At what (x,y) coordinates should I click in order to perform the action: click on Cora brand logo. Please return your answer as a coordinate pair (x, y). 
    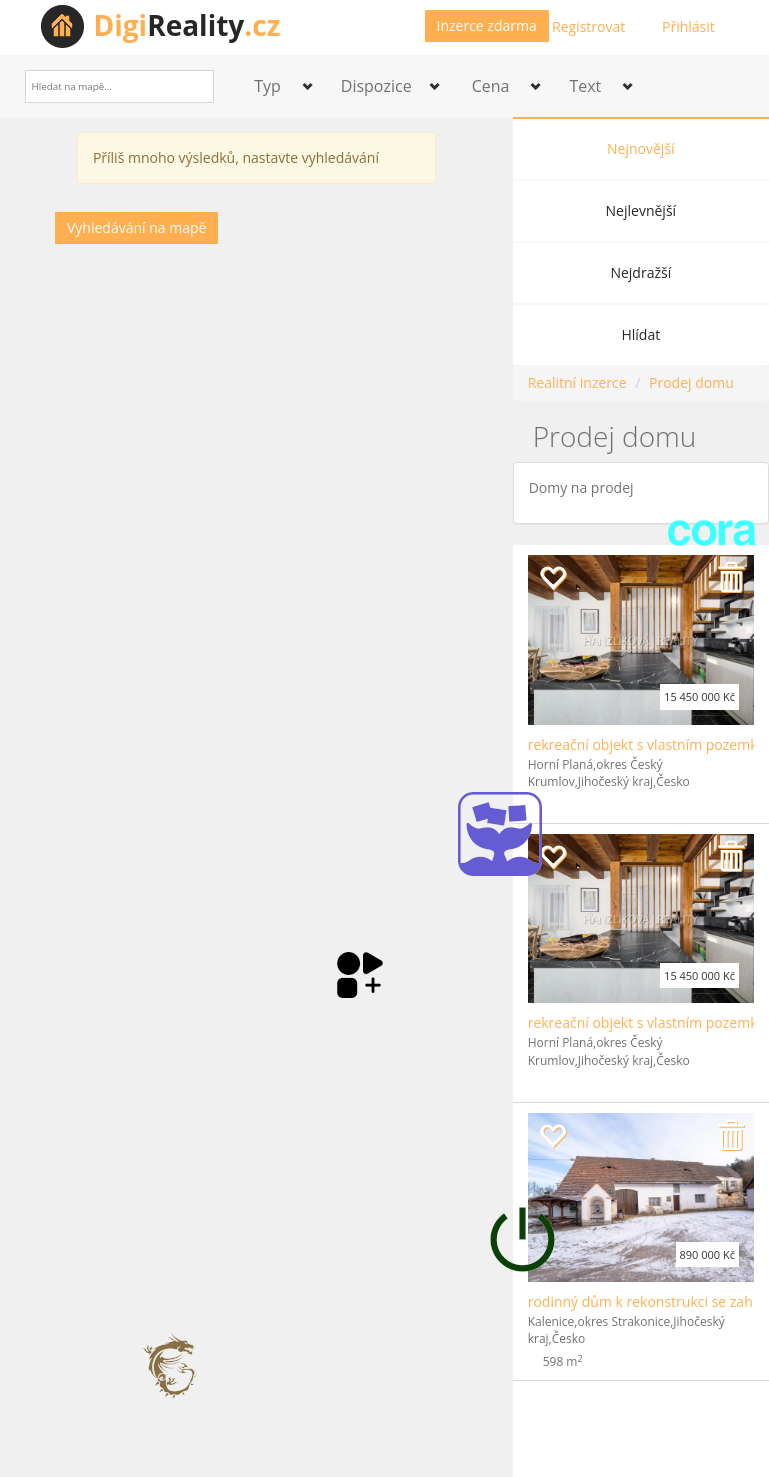
    Looking at the image, I should click on (712, 533).